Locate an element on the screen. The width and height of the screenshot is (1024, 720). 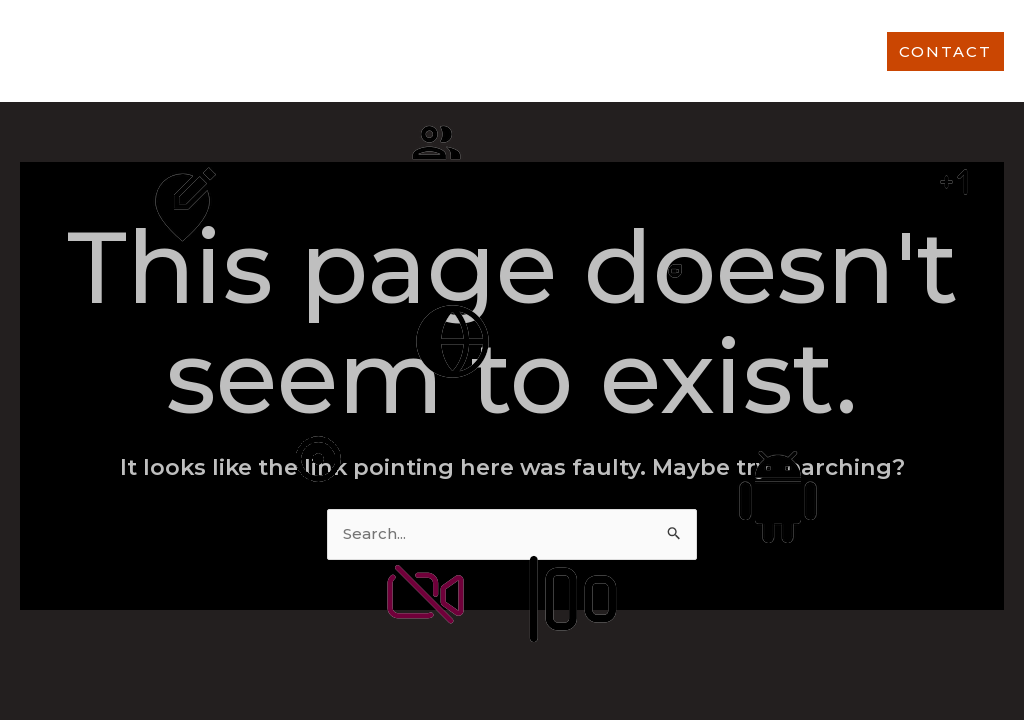
android device or operating system indicator is located at coordinates (778, 497).